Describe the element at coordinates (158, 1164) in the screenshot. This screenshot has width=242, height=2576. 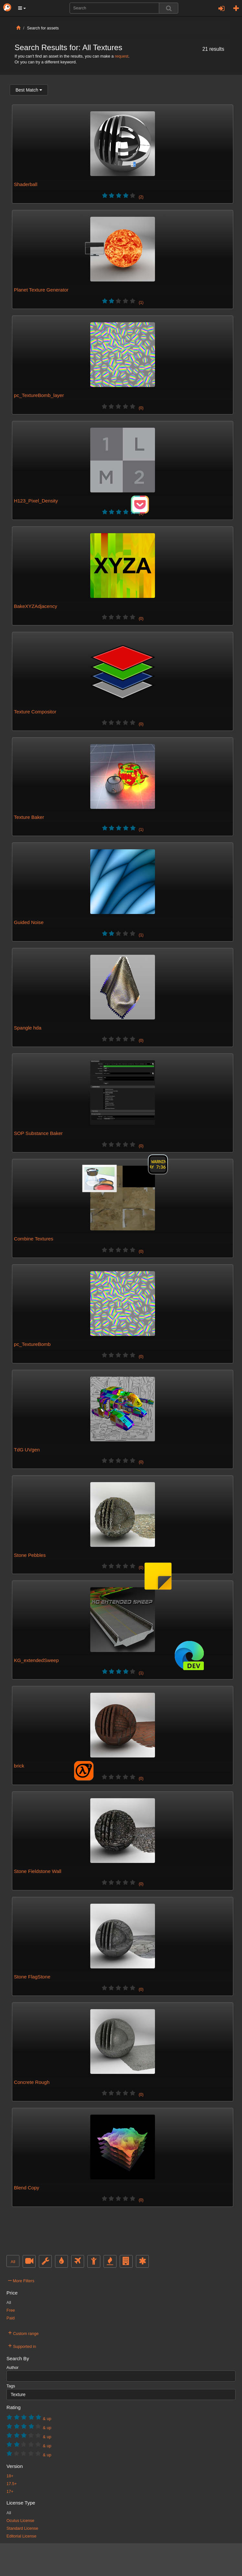
I see `open the console app to view system logs` at that location.